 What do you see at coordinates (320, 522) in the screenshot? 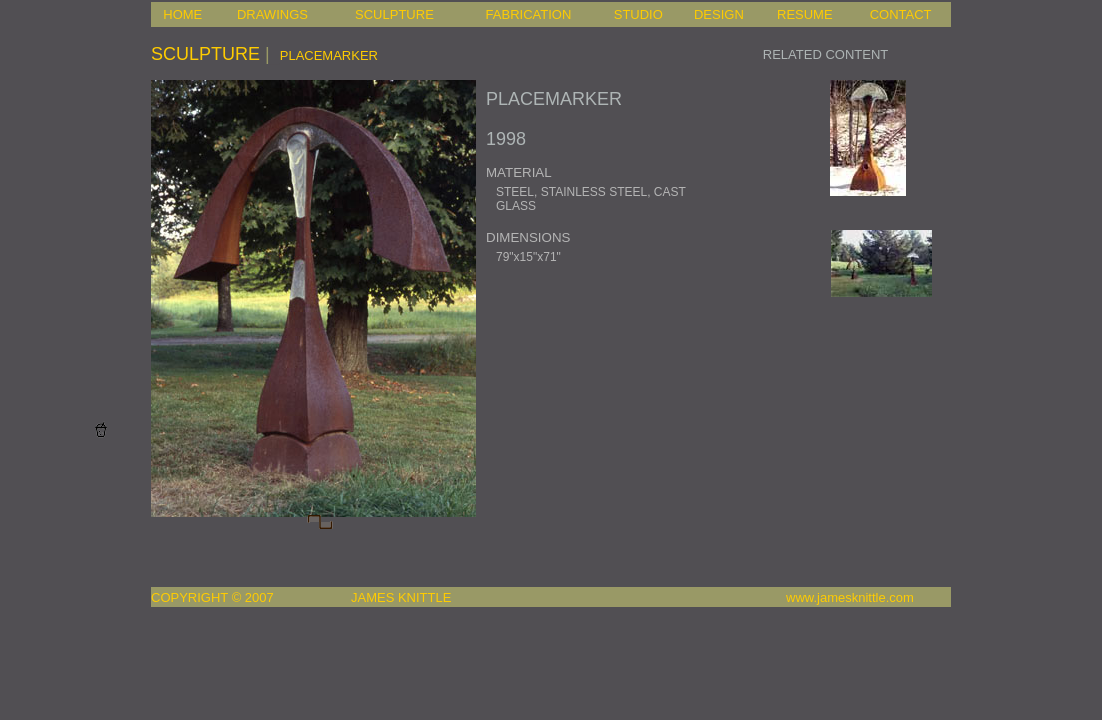
I see `toggle square wave audio signal` at bounding box center [320, 522].